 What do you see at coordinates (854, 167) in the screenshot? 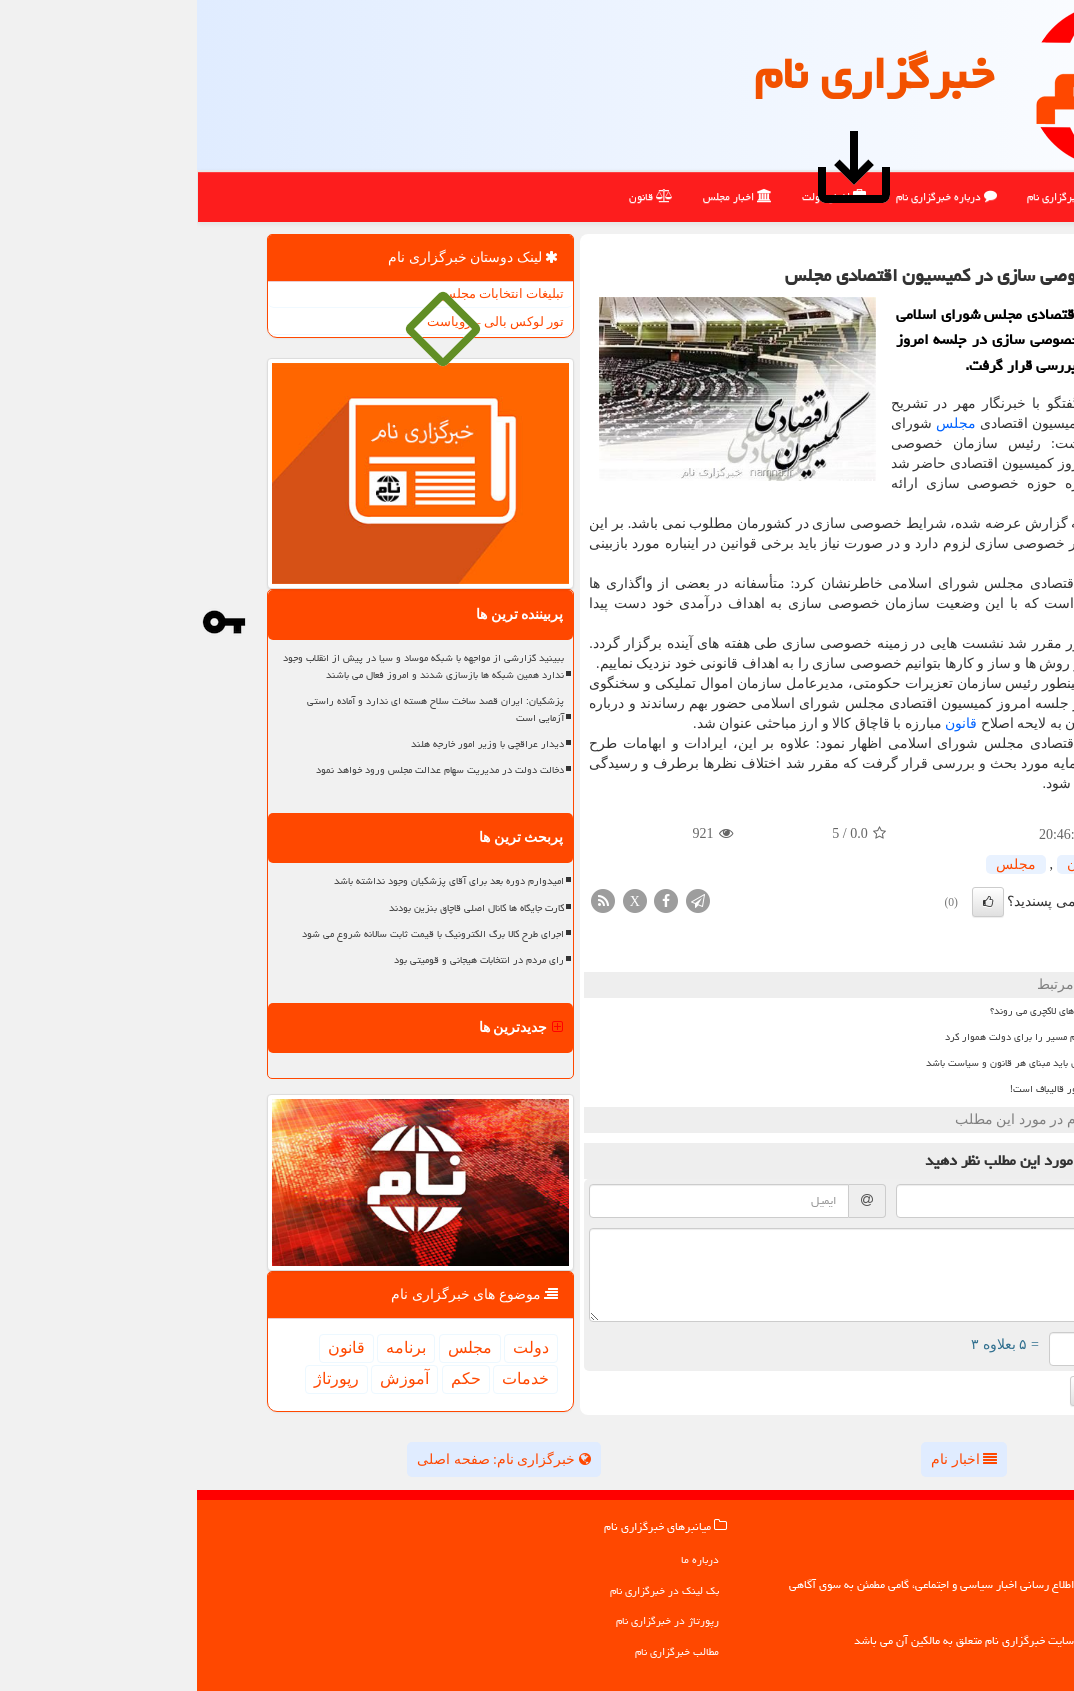
I see `download file to device` at bounding box center [854, 167].